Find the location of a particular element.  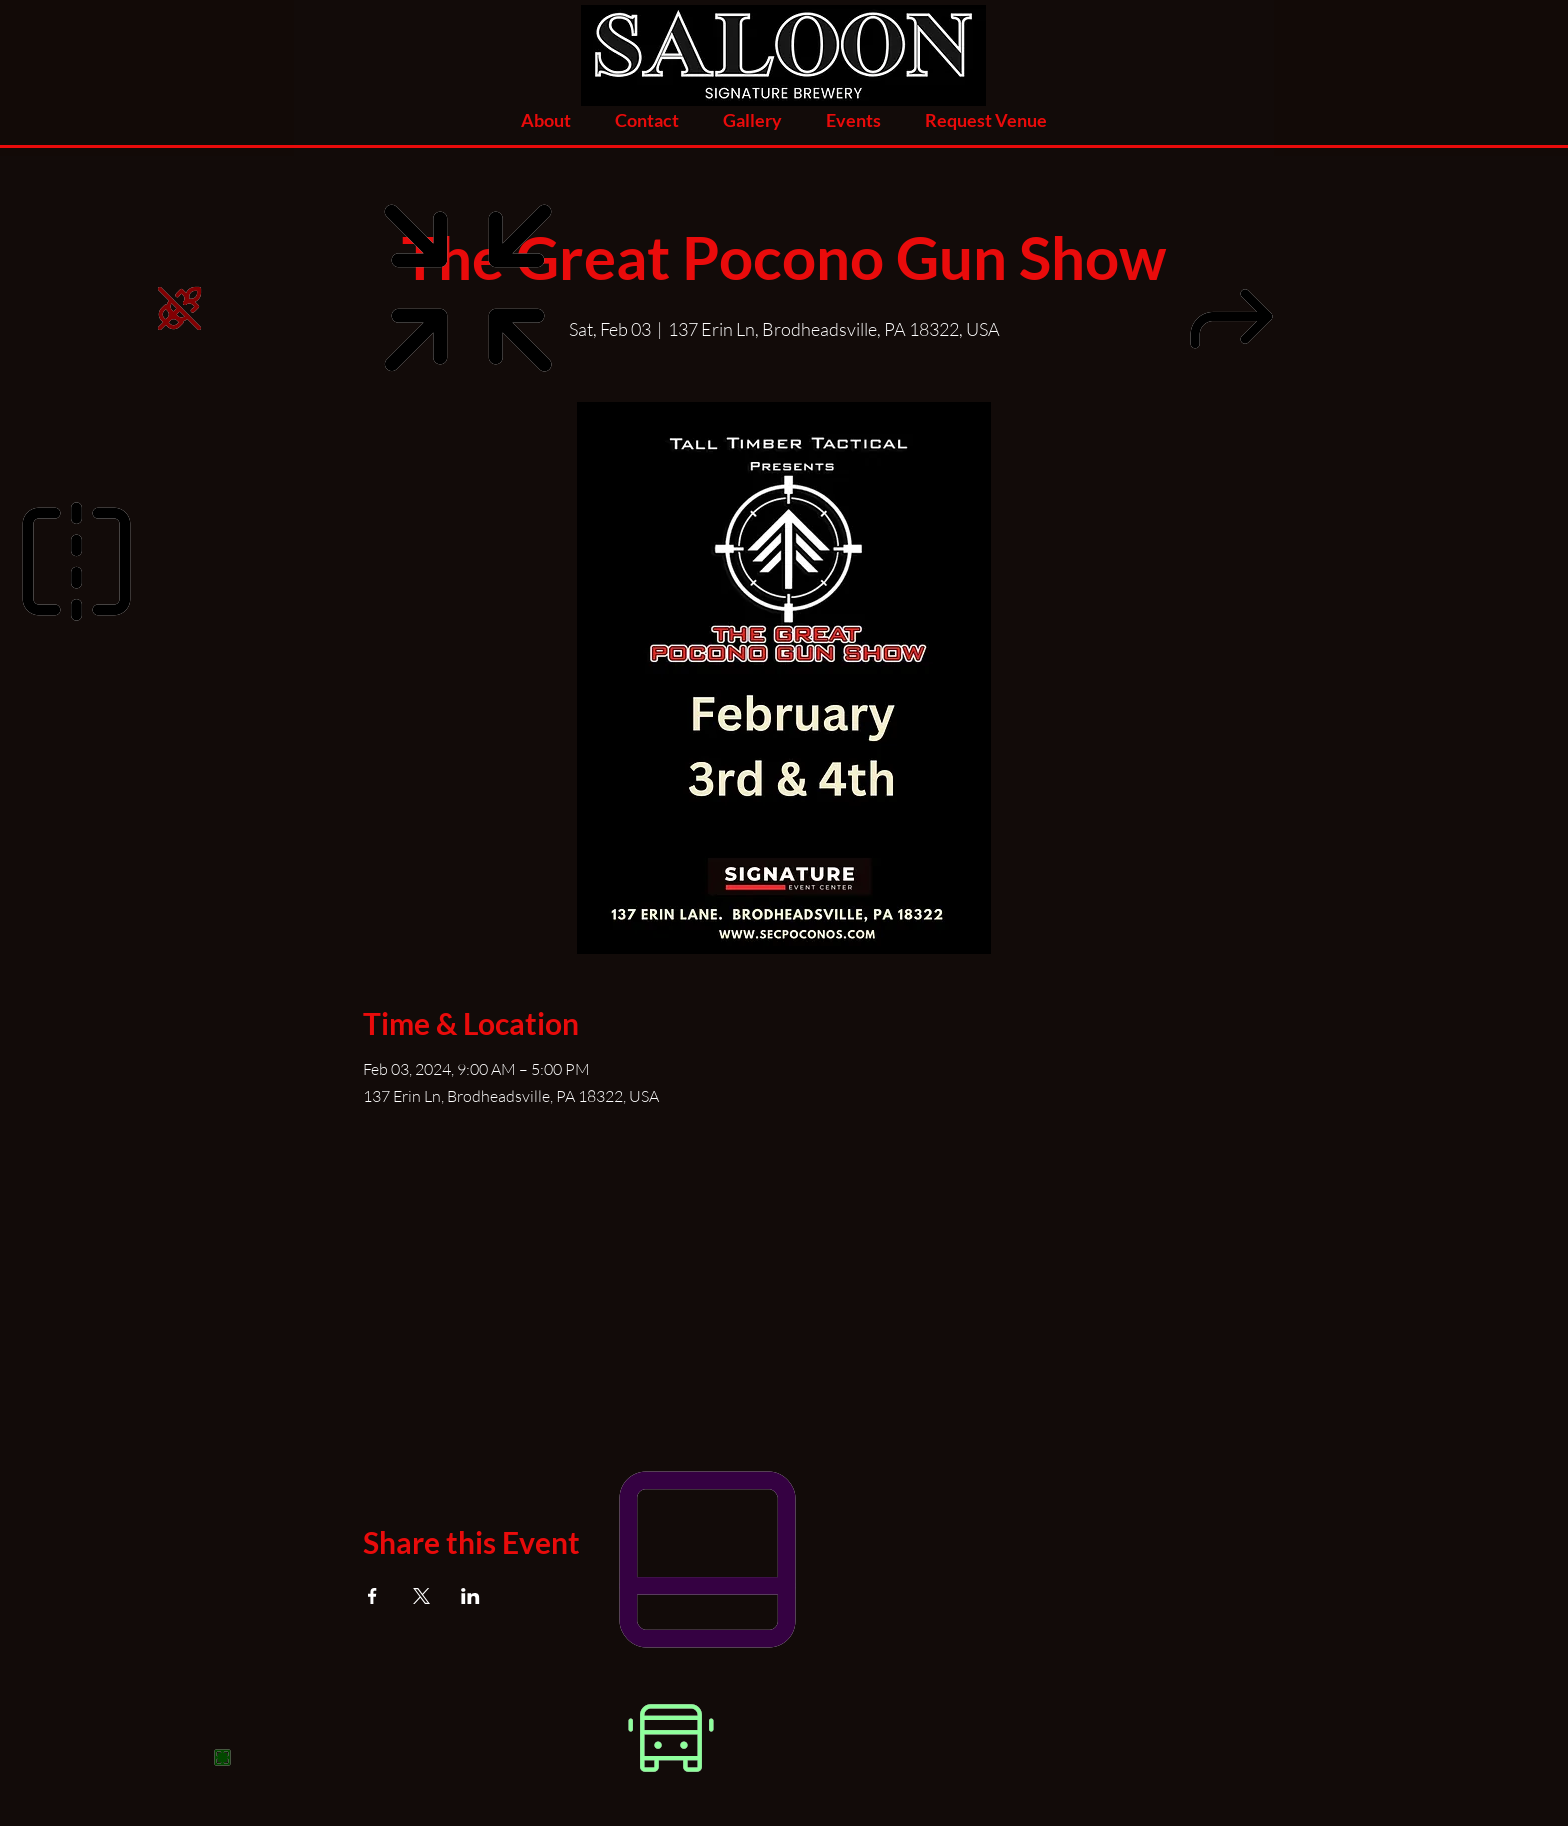

flip image horizontally is located at coordinates (76, 561).